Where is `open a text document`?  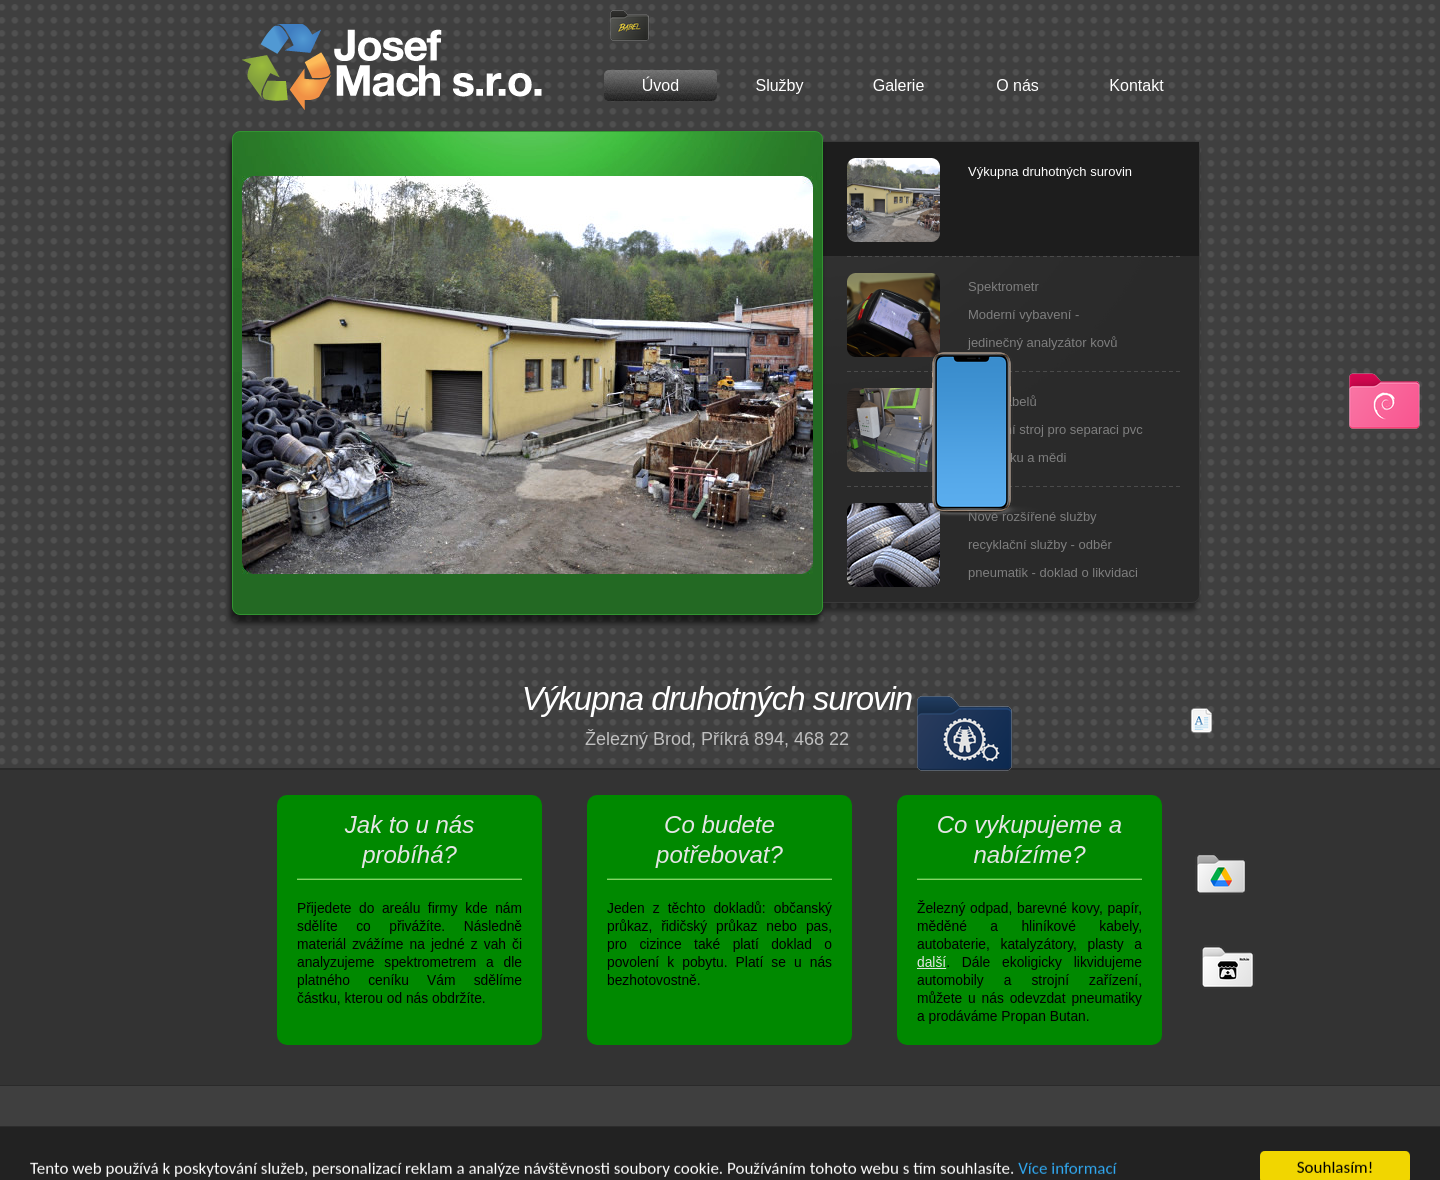 open a text document is located at coordinates (1201, 720).